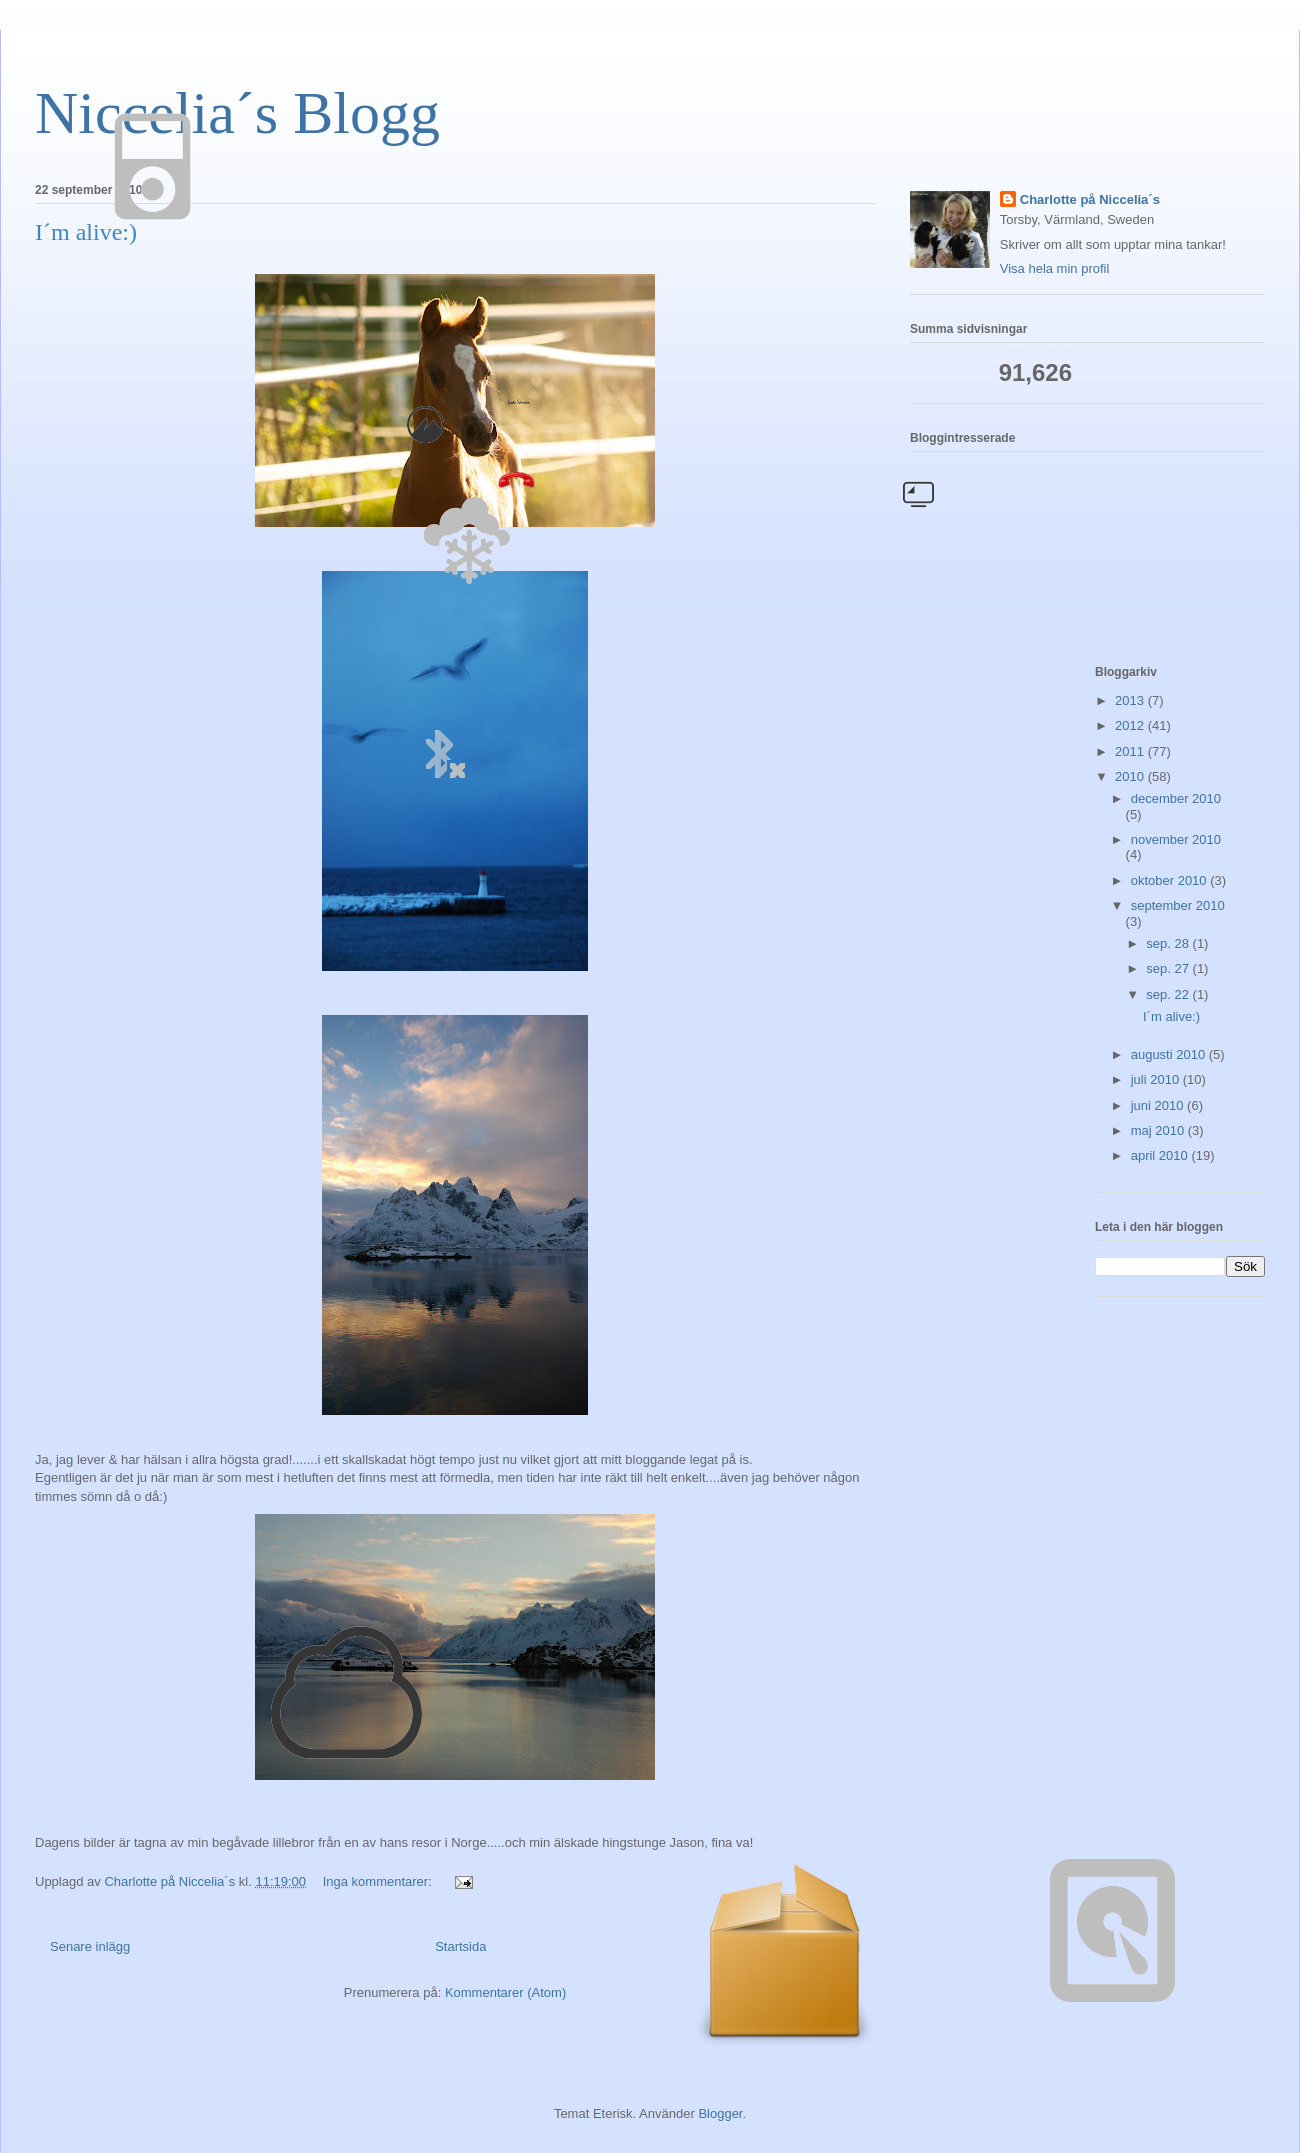 Image resolution: width=1300 pixels, height=2153 pixels. Describe the element at coordinates (425, 424) in the screenshot. I see `launch cinnamon desktop environment` at that location.